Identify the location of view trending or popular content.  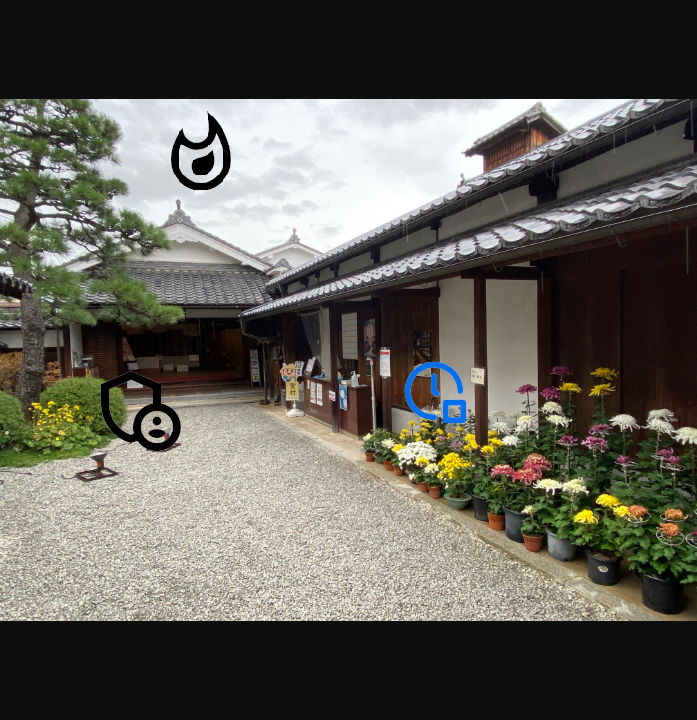
(201, 153).